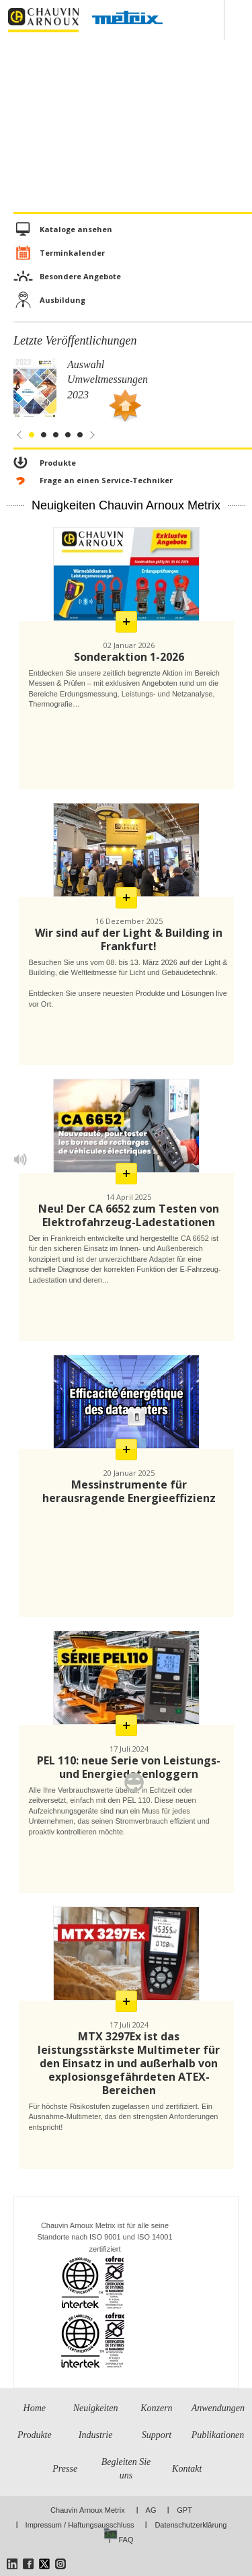 The height and width of the screenshot is (2576, 252). Describe the element at coordinates (134, 1782) in the screenshot. I see `react to a message with laughter` at that location.